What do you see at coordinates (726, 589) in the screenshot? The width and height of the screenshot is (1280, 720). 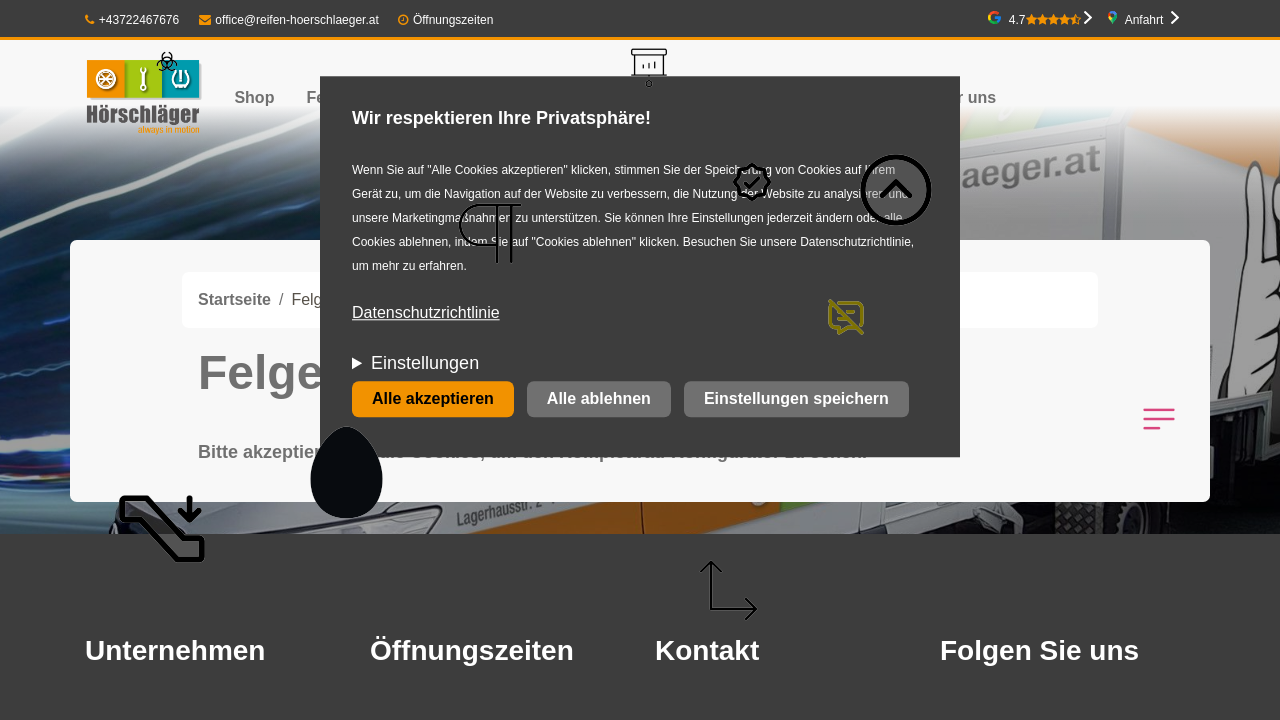 I see `vector path with two anchor points` at bounding box center [726, 589].